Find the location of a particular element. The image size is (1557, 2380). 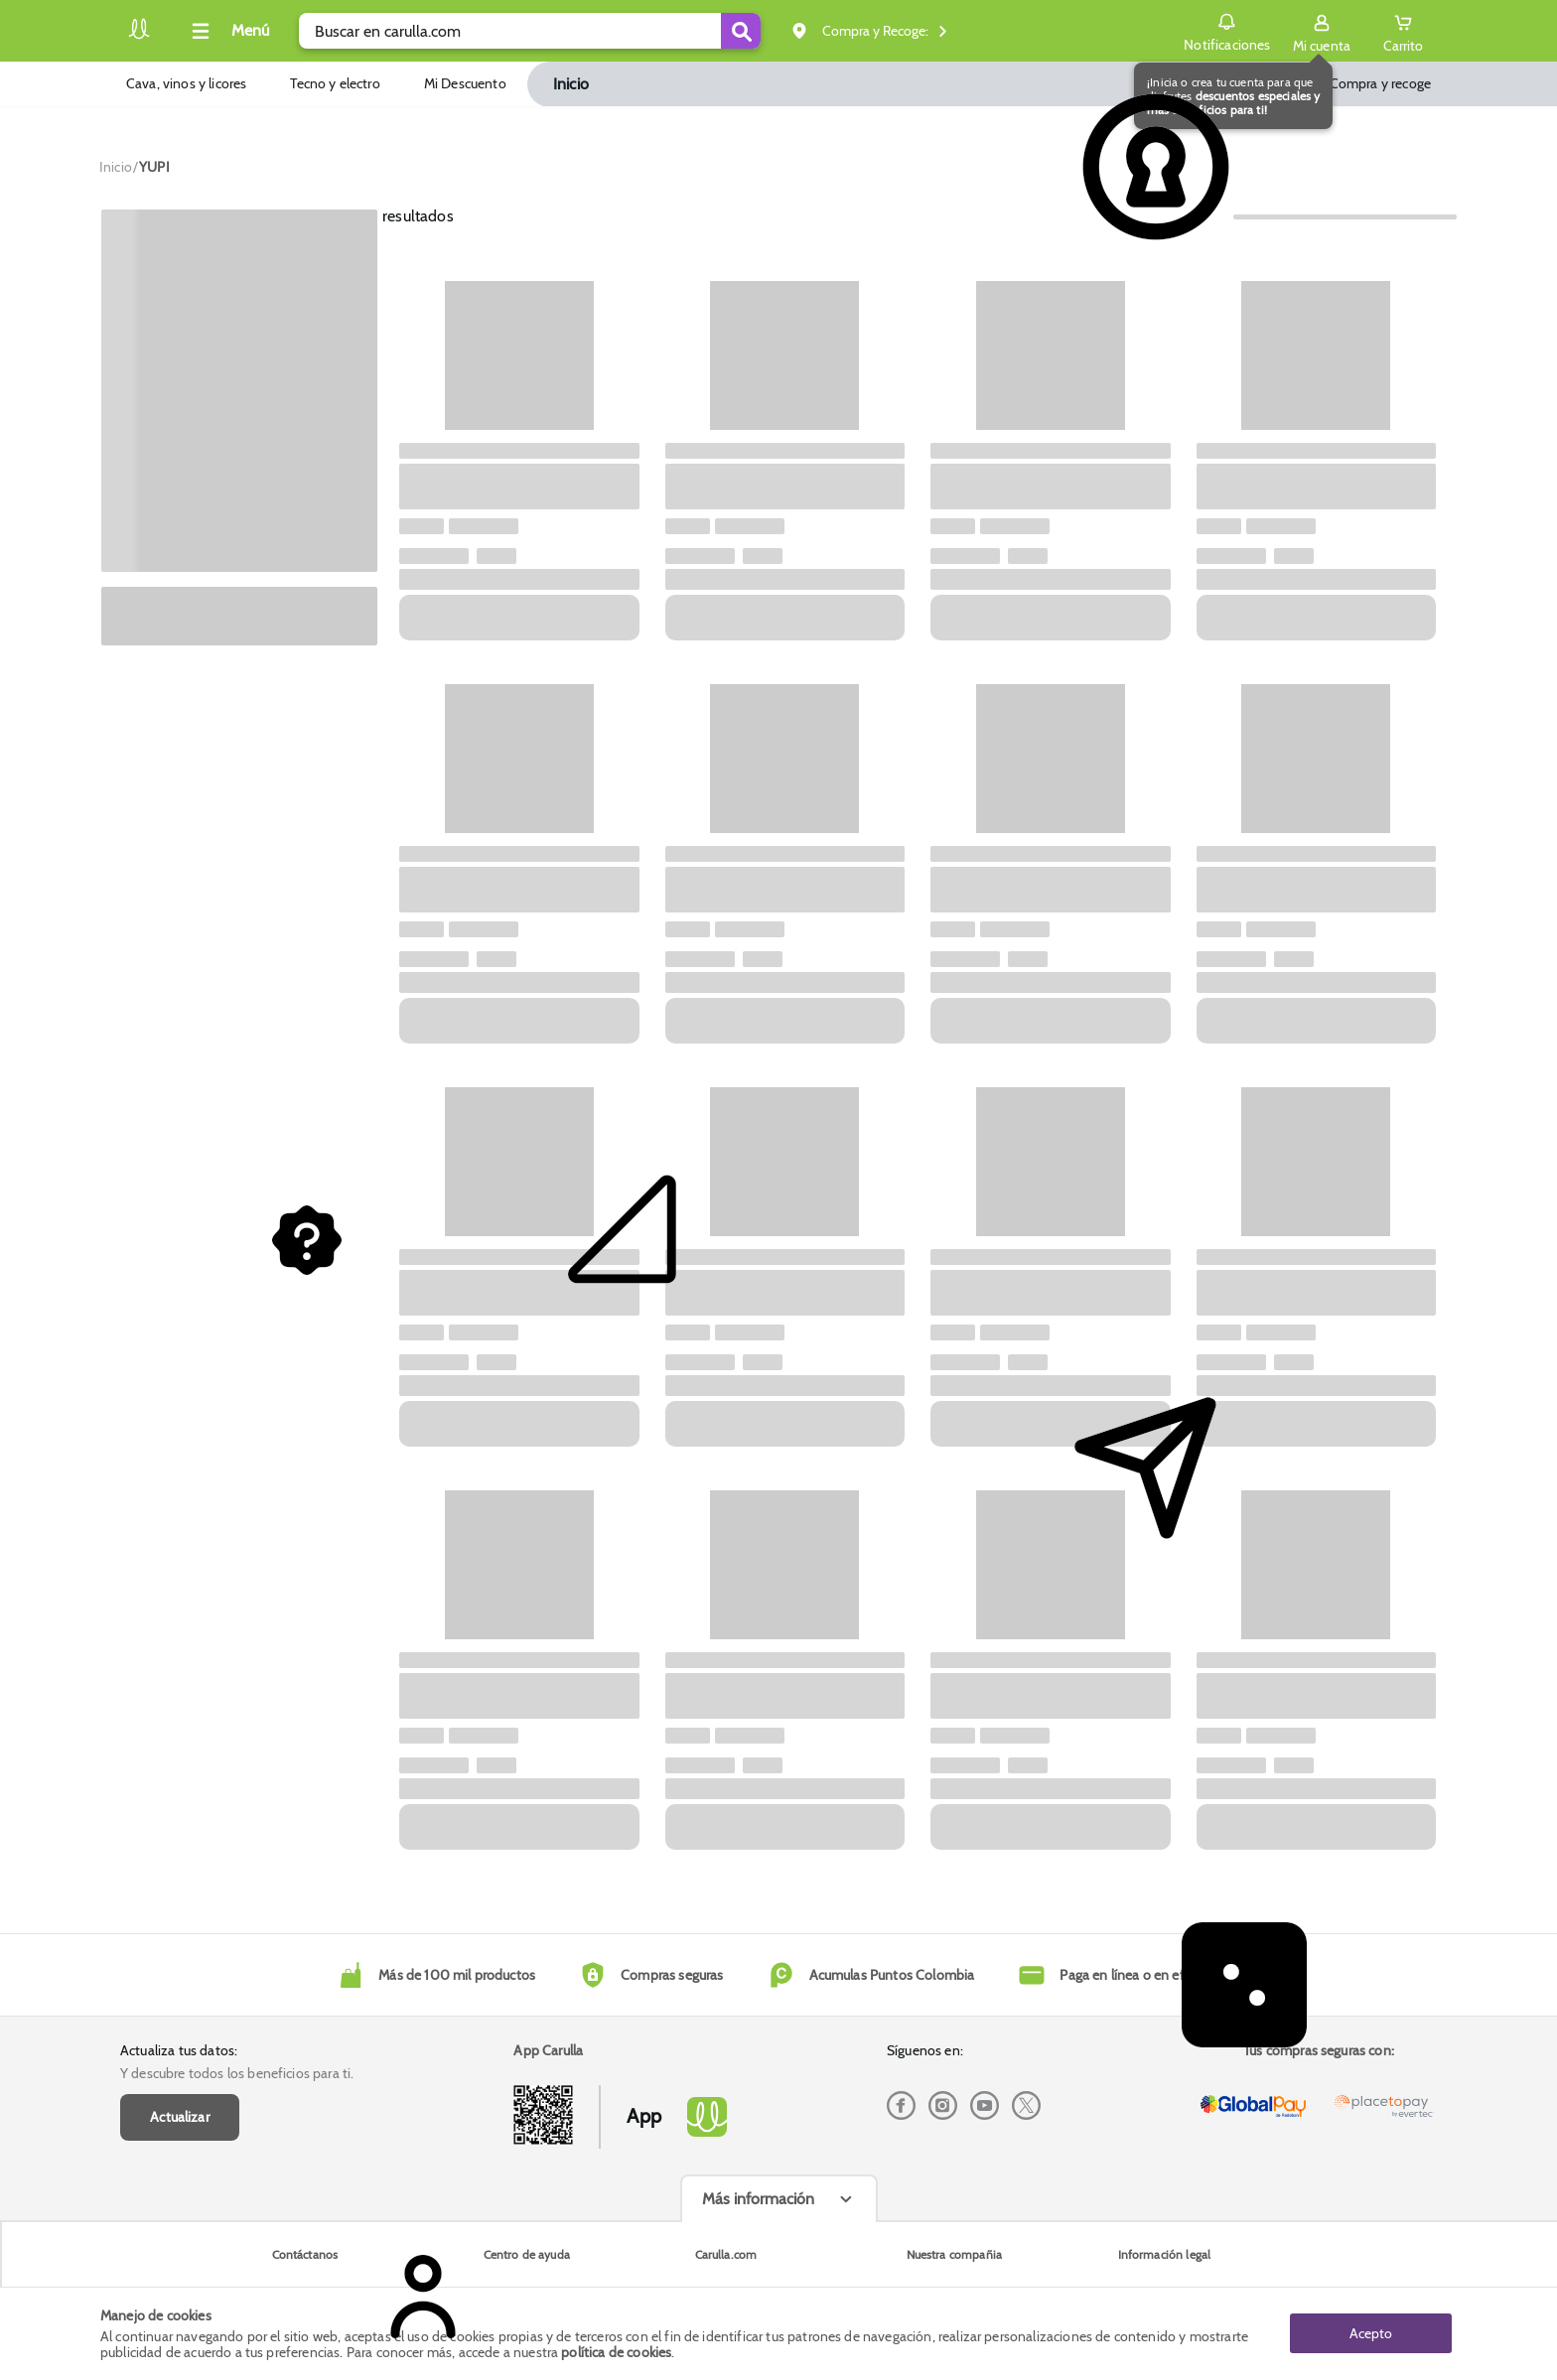

send a message is located at coordinates (1152, 1461).